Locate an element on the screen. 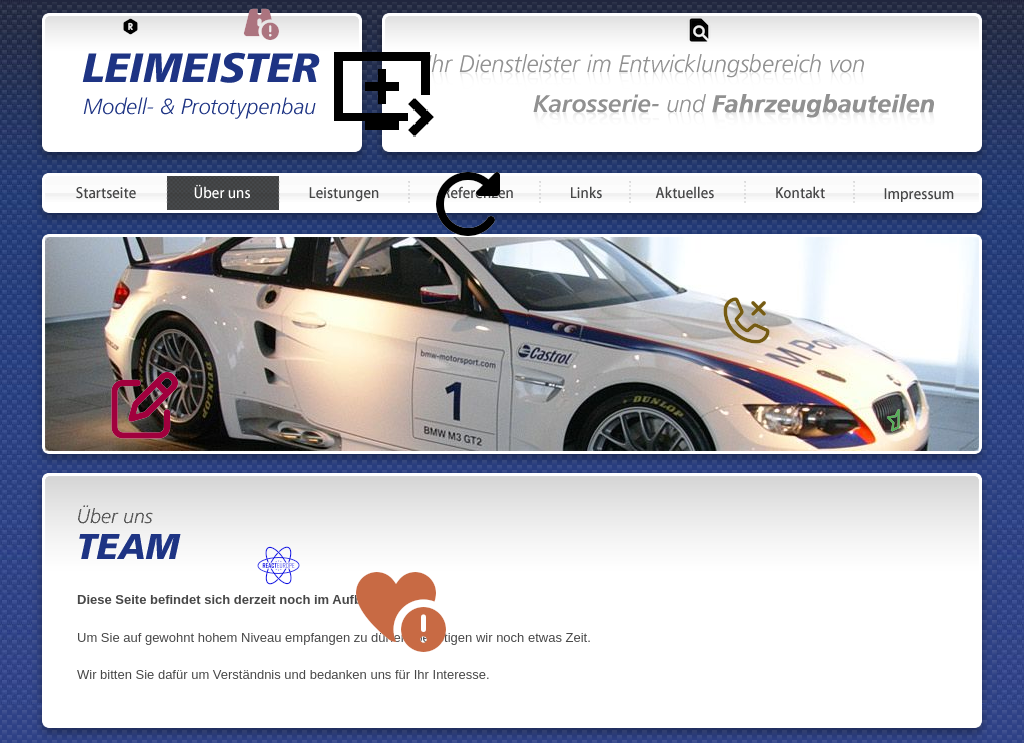 The image size is (1024, 743). edit this item is located at coordinates (145, 405).